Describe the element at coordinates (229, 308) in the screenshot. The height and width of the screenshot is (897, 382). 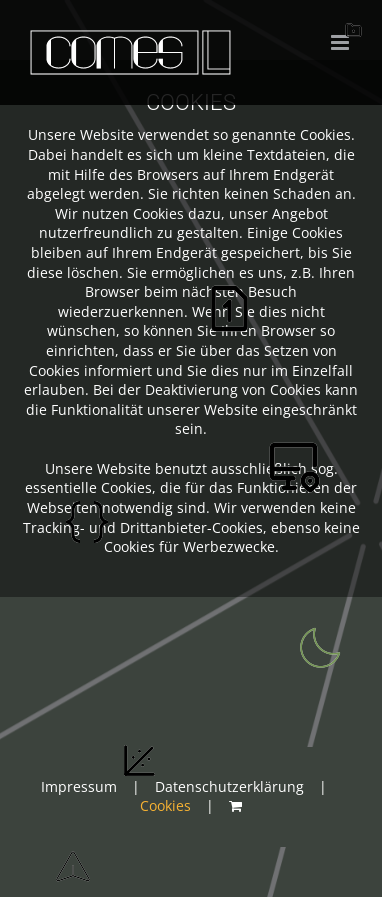
I see `sim card slot 1 indicator` at that location.